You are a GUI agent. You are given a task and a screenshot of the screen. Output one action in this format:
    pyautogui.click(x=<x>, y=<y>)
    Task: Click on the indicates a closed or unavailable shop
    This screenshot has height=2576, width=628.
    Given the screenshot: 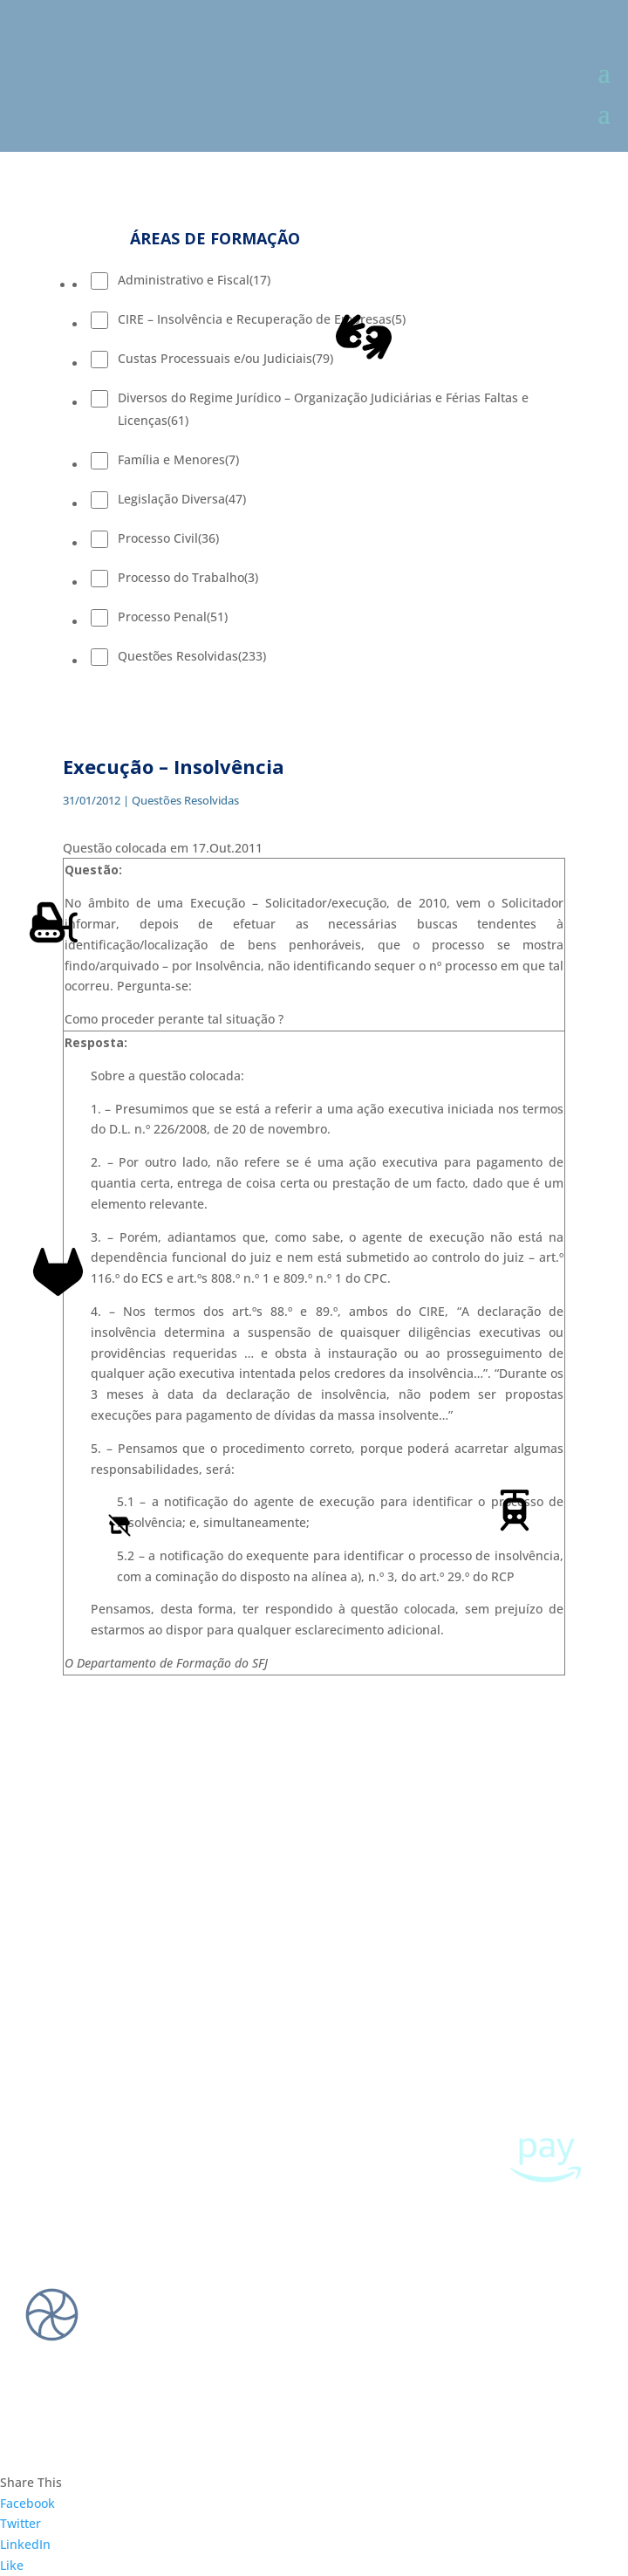 What is the action you would take?
    pyautogui.click(x=119, y=1525)
    